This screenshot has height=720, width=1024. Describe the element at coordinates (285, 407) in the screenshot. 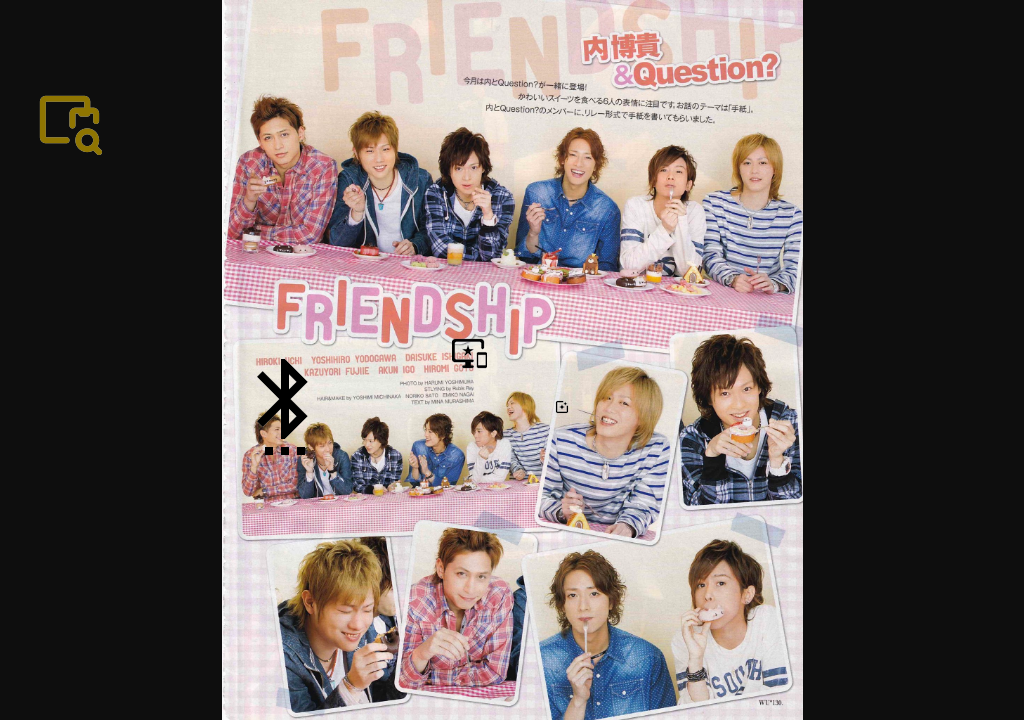

I see `access bluetooth settings` at that location.